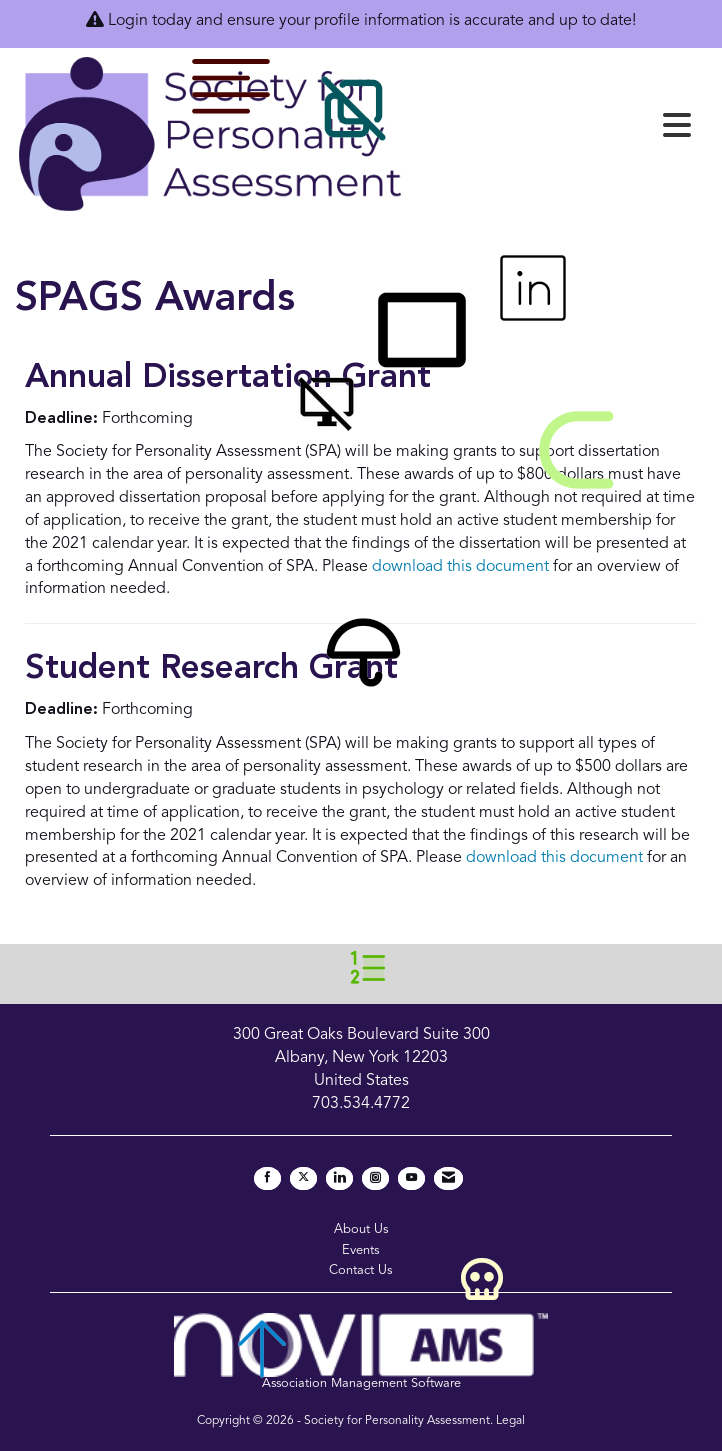  What do you see at coordinates (368, 968) in the screenshot?
I see `create a numbered list` at bounding box center [368, 968].